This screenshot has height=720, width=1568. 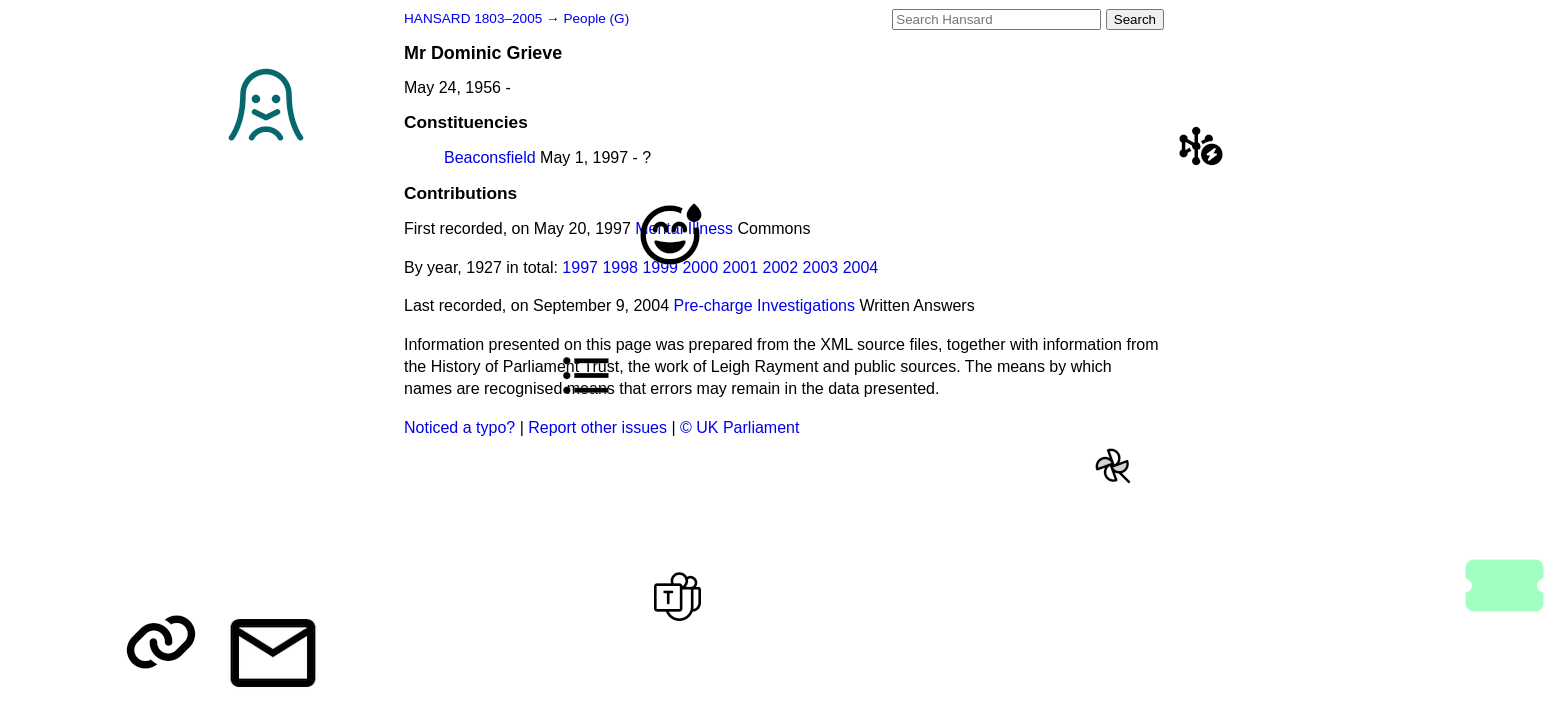 I want to click on copy or share a link, so click(x=161, y=642).